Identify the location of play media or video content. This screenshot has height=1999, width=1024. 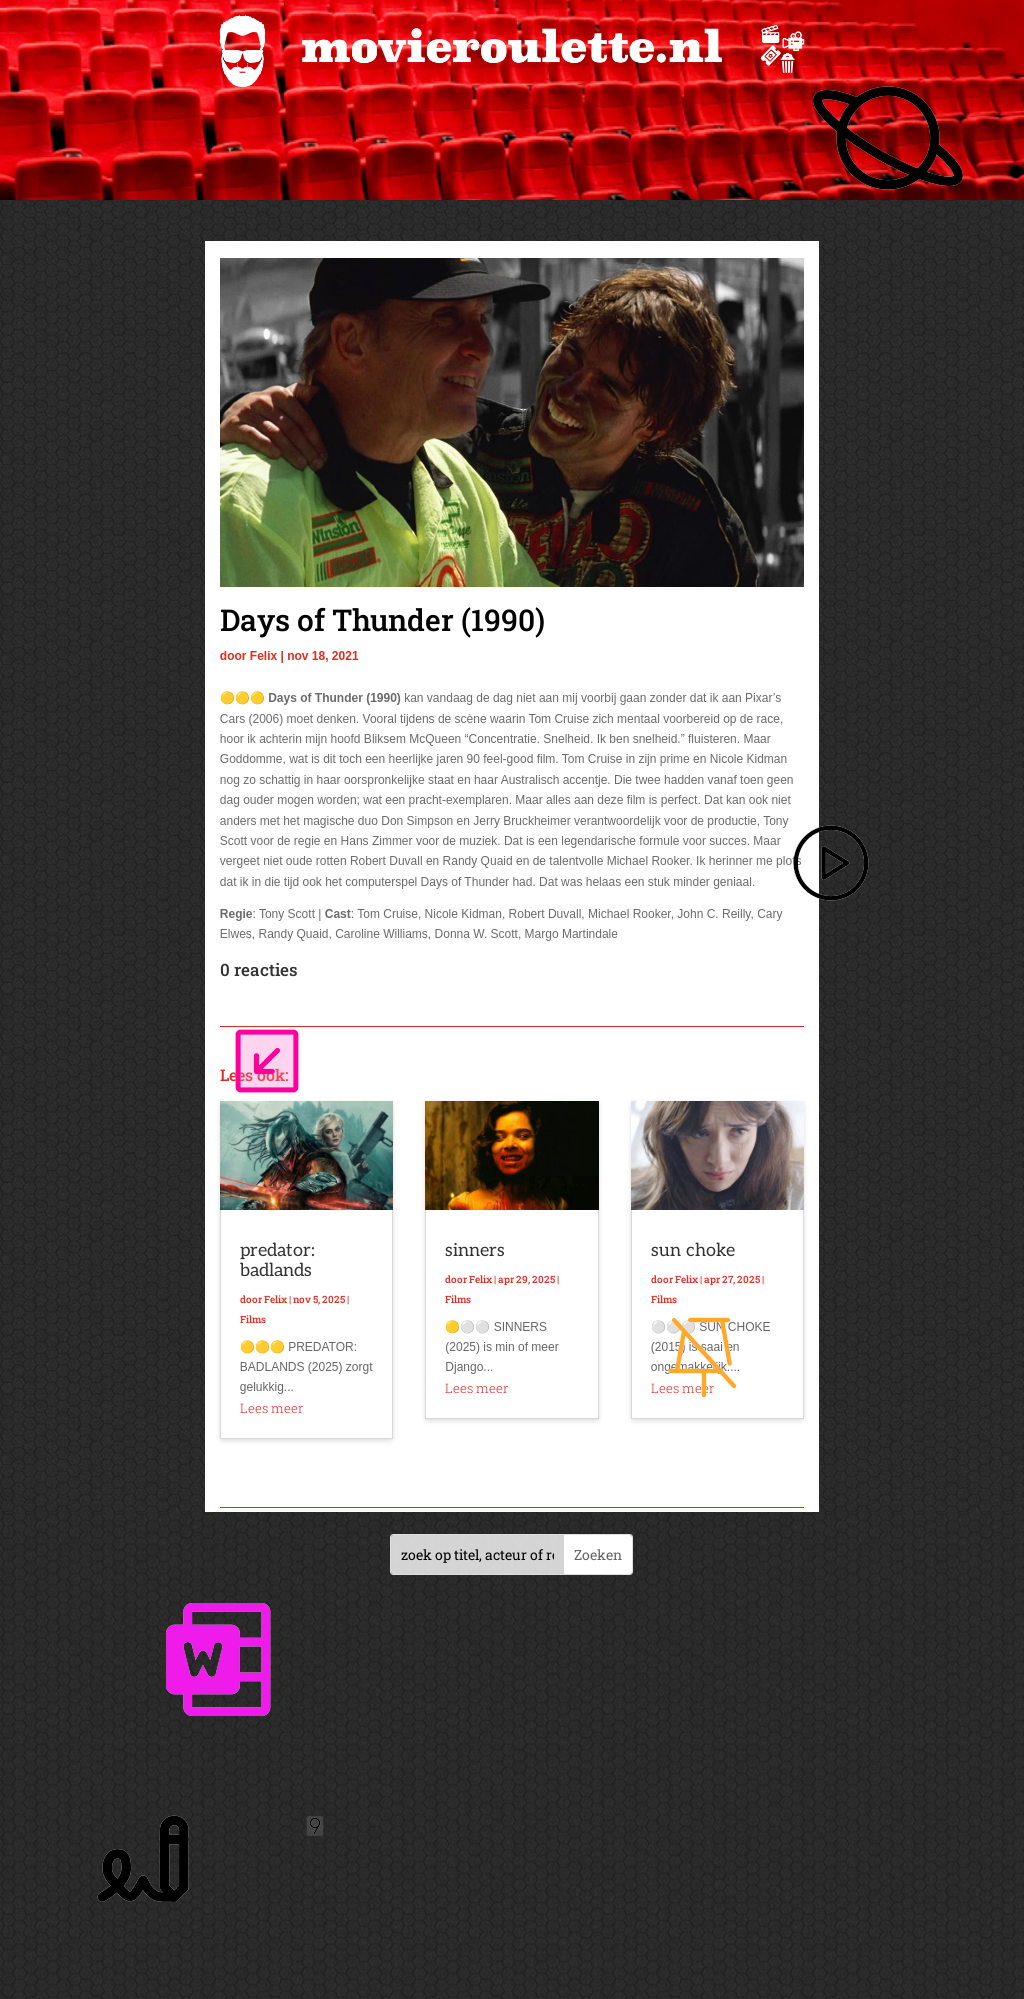
(831, 863).